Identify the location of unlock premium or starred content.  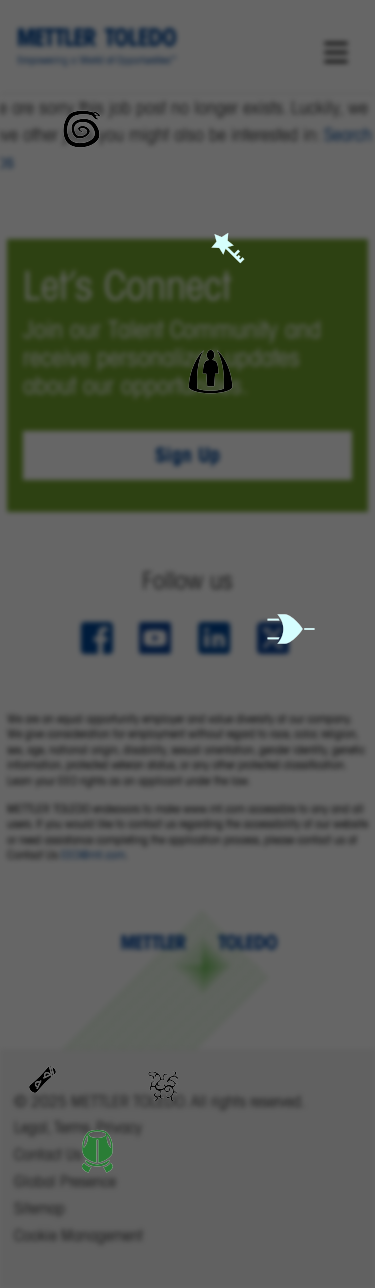
(228, 248).